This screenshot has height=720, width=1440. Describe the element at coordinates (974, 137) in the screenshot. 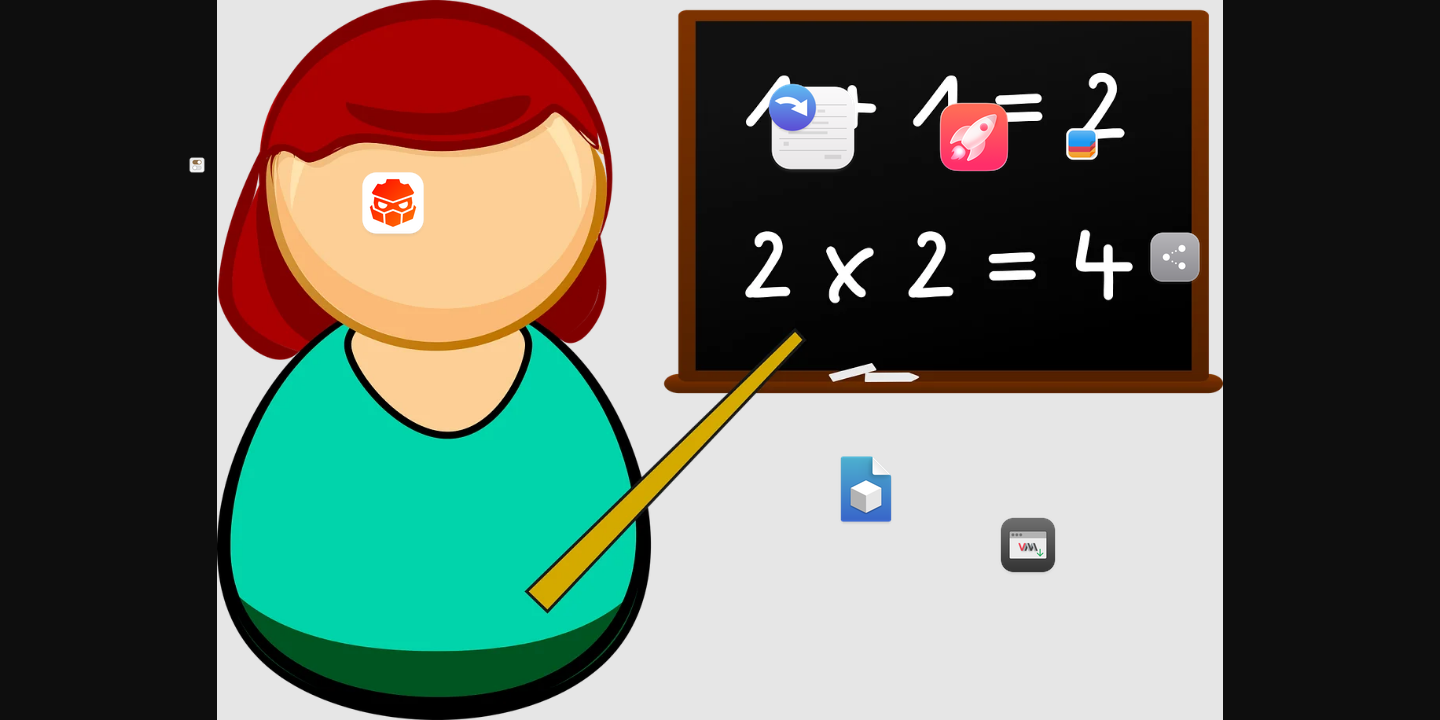

I see `open the games app` at that location.